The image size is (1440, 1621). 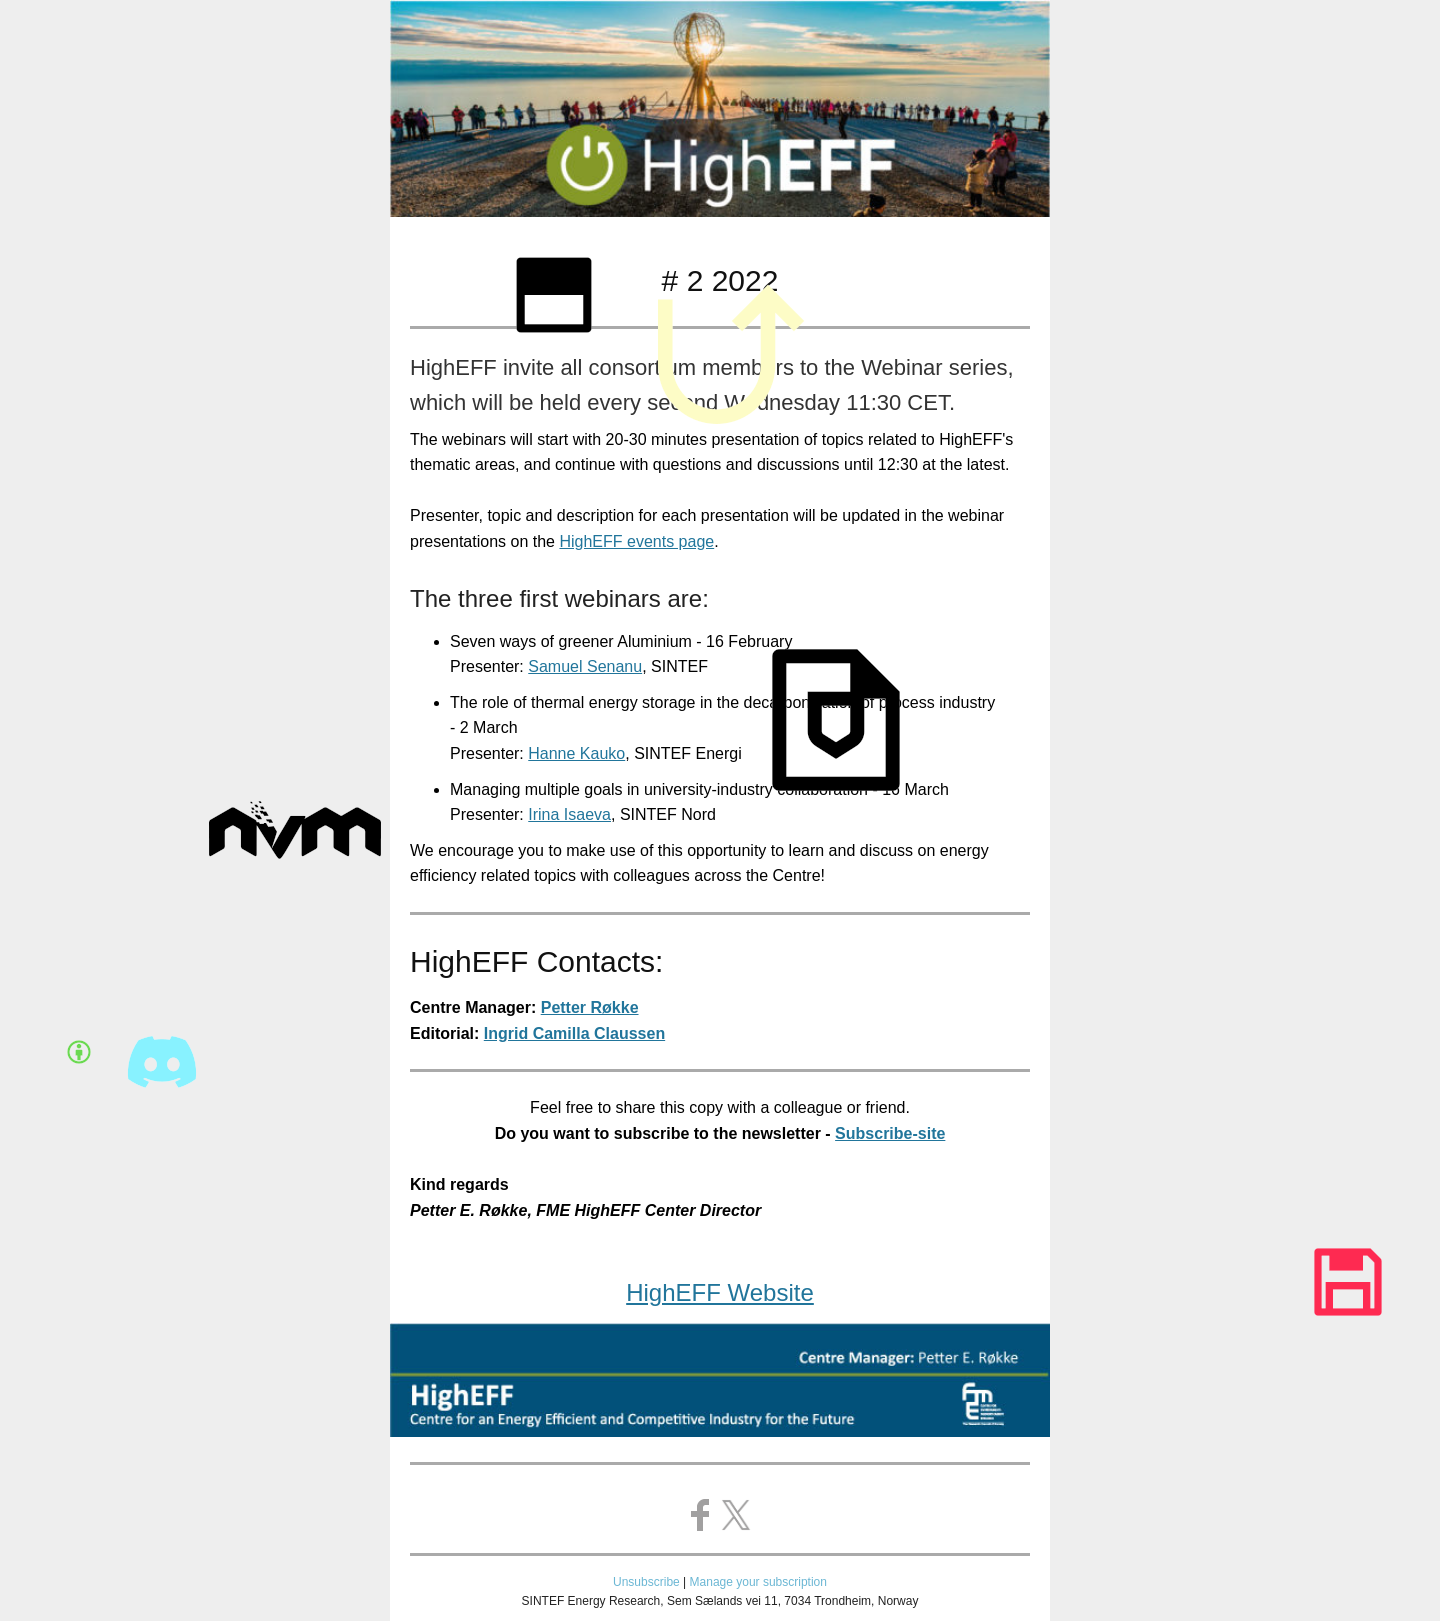 I want to click on switch to row layout view, so click(x=554, y=295).